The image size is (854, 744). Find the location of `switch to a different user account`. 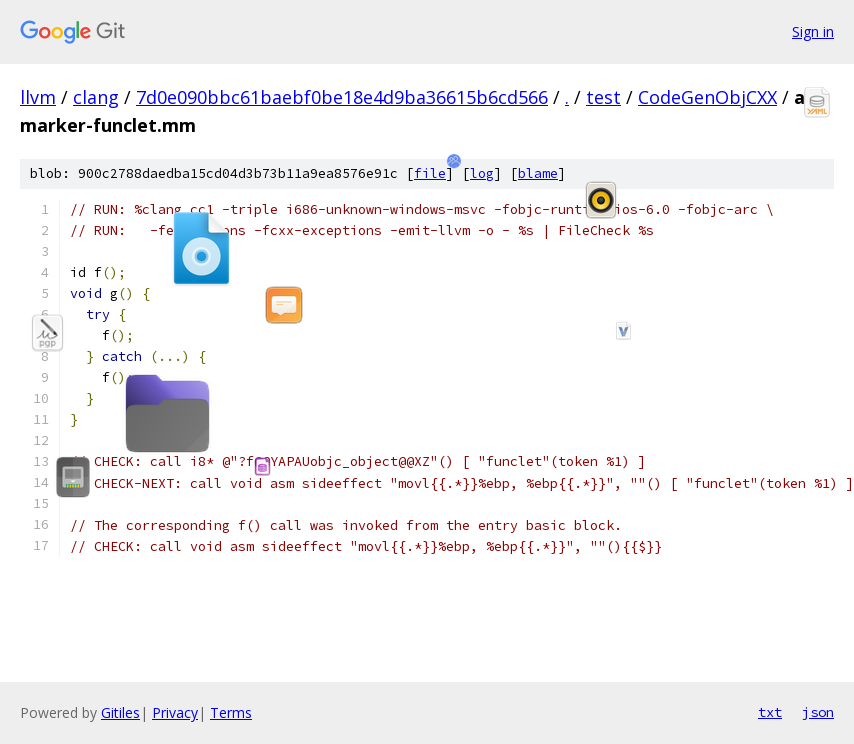

switch to a different user account is located at coordinates (454, 161).